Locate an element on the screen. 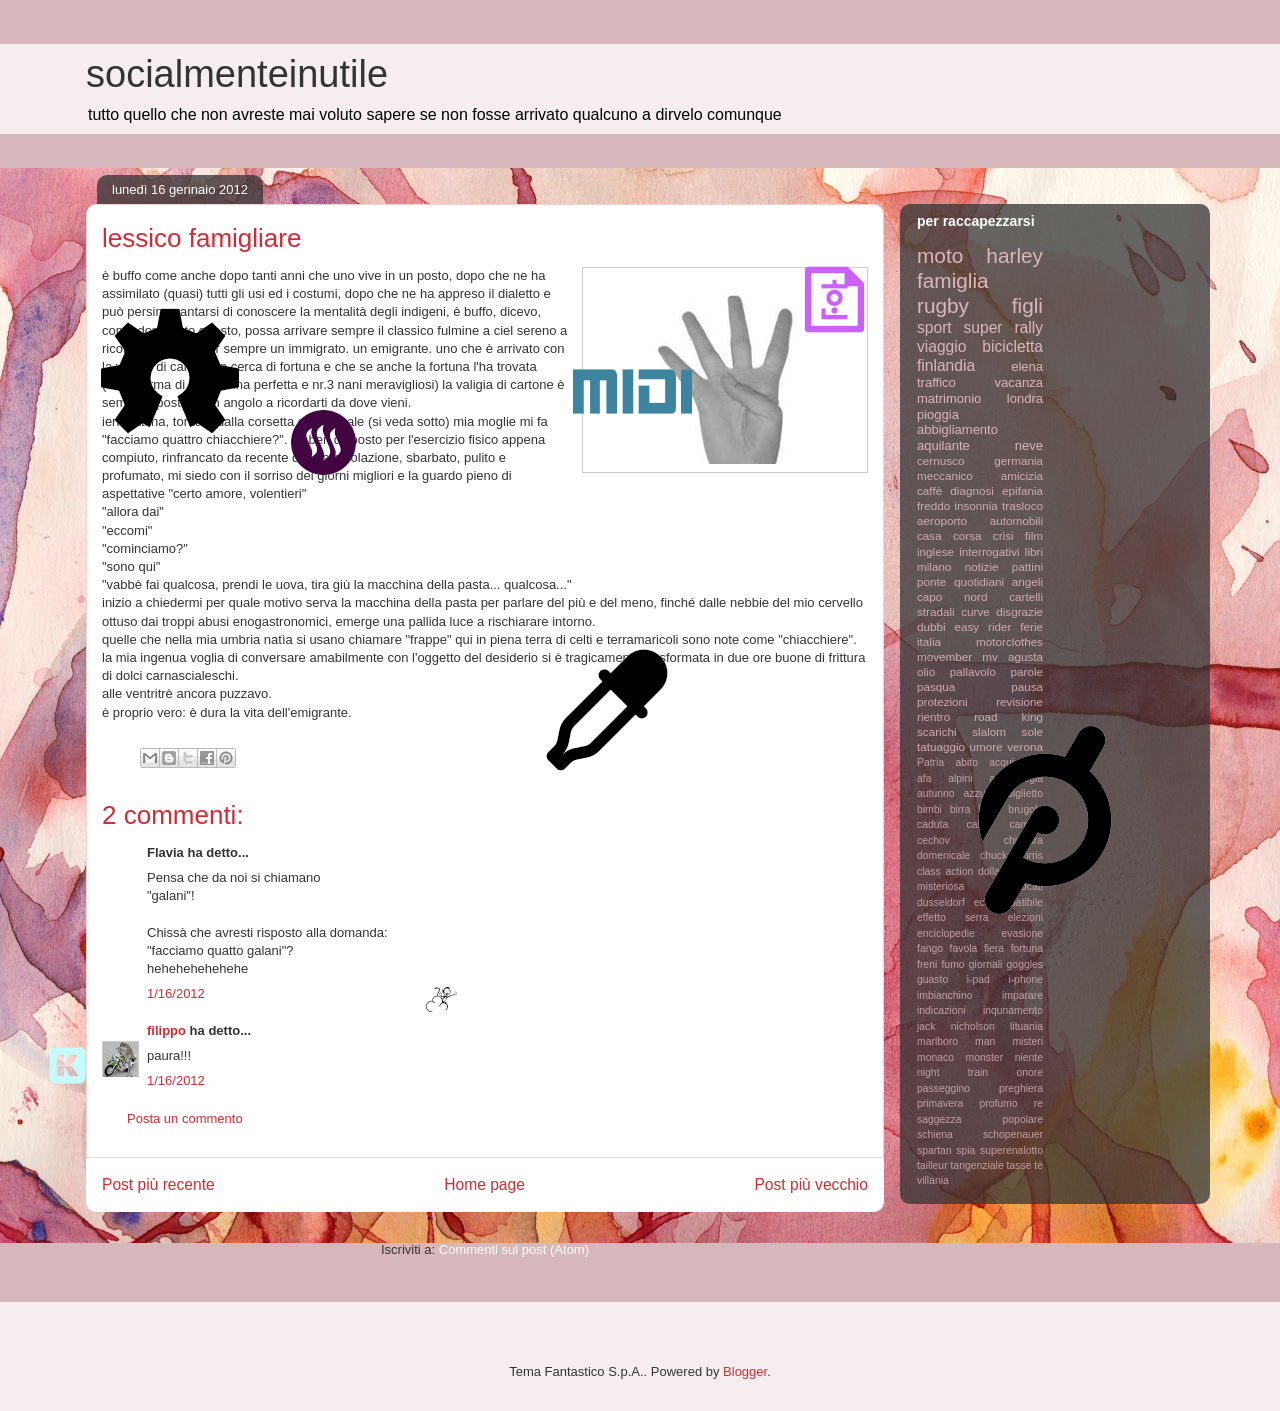 This screenshot has width=1280, height=1411. open source hardware logo is located at coordinates (170, 371).